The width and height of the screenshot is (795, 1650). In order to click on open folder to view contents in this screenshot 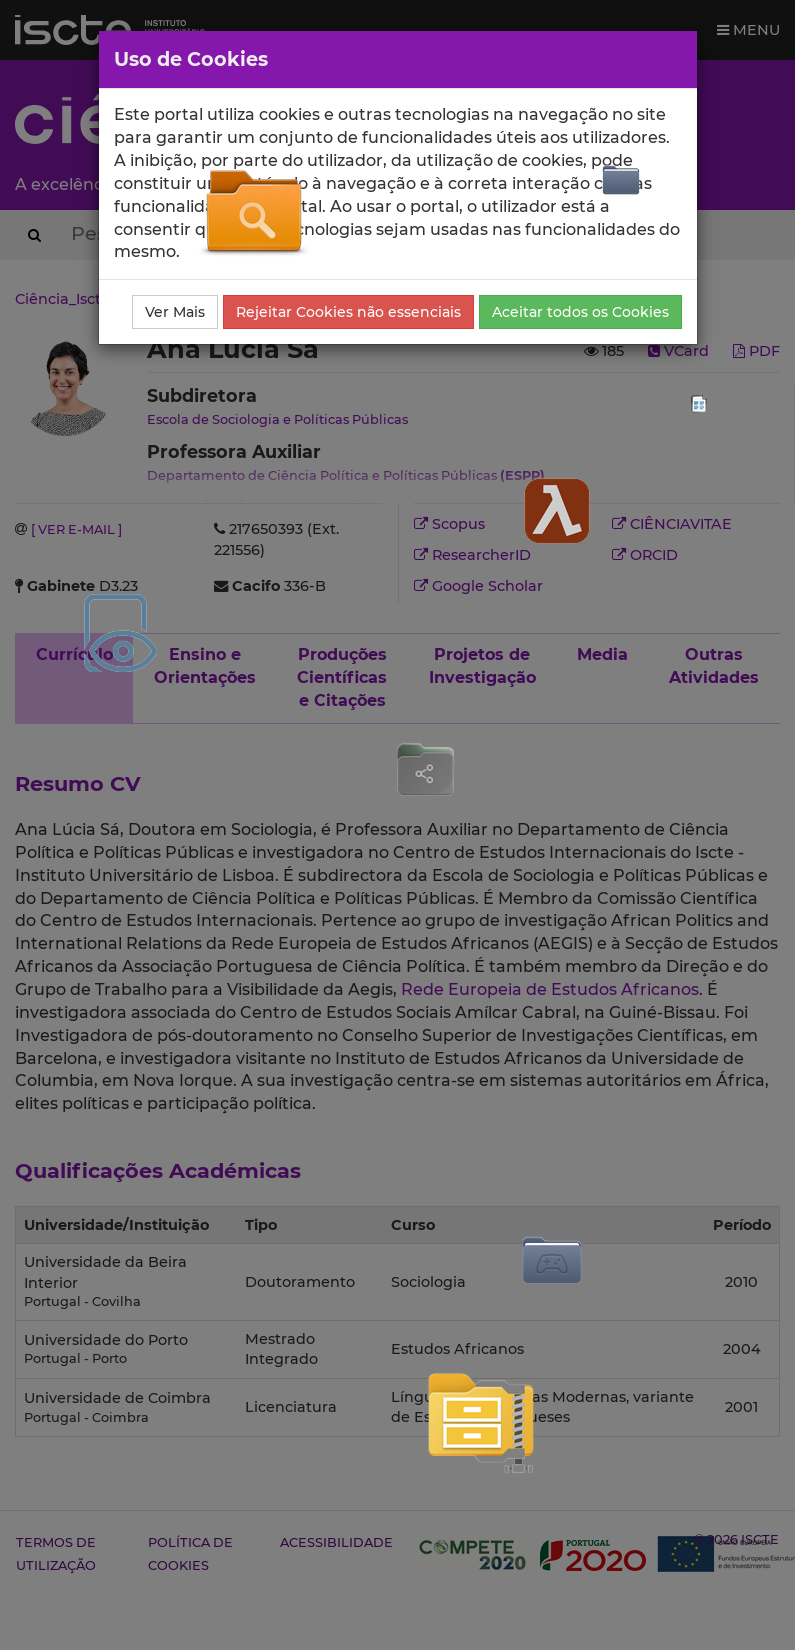, I will do `click(621, 180)`.